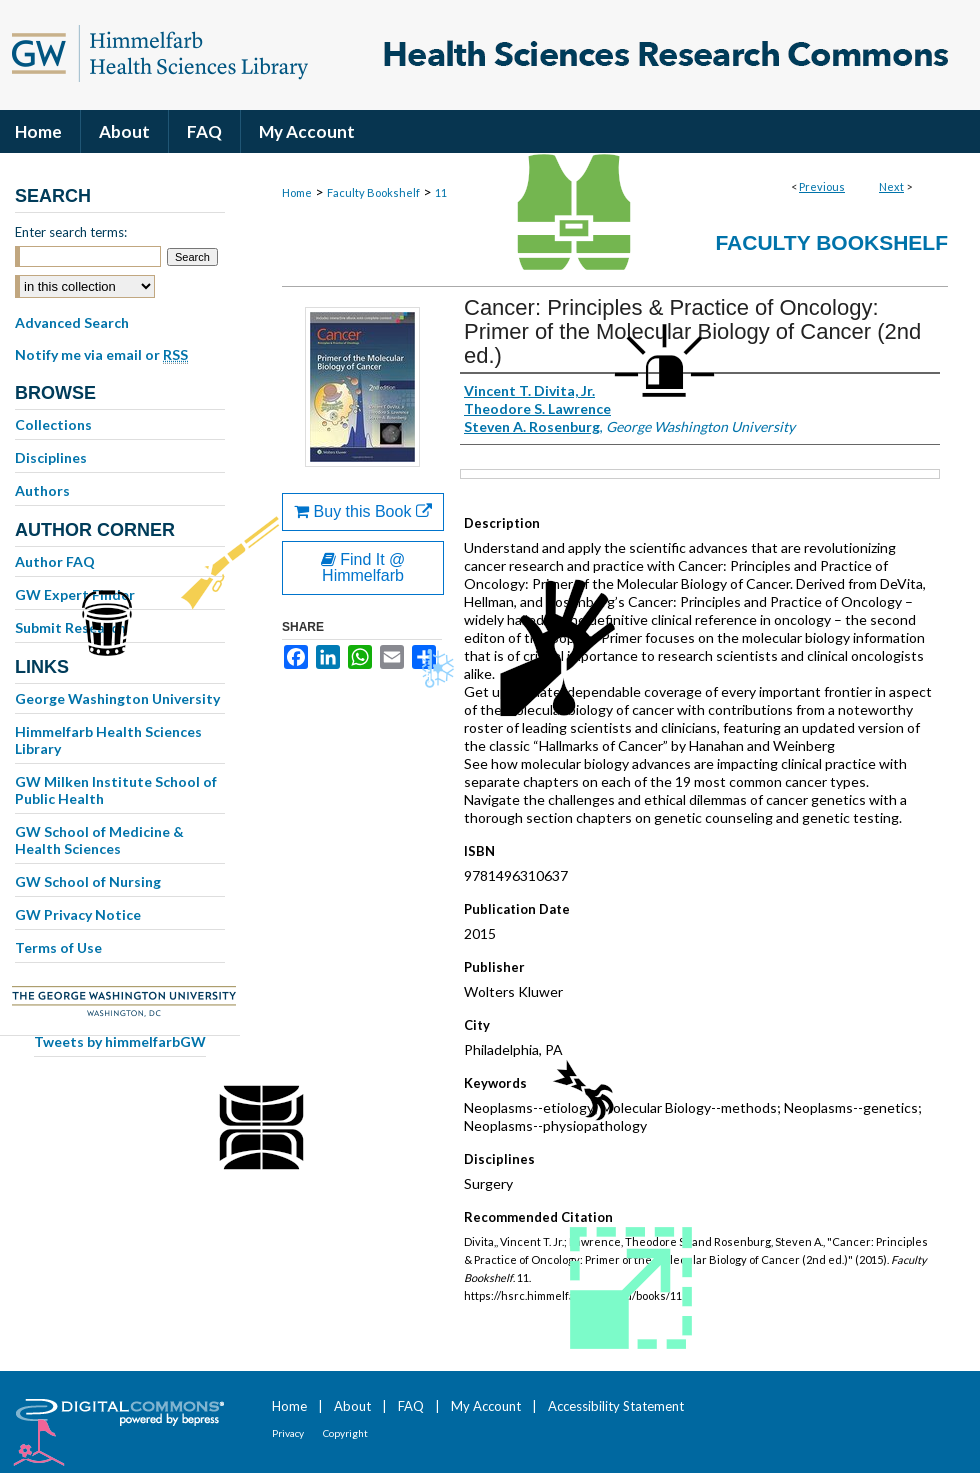 The width and height of the screenshot is (980, 1473). I want to click on indicates a stigmata or sacred wound status effect, so click(570, 647).